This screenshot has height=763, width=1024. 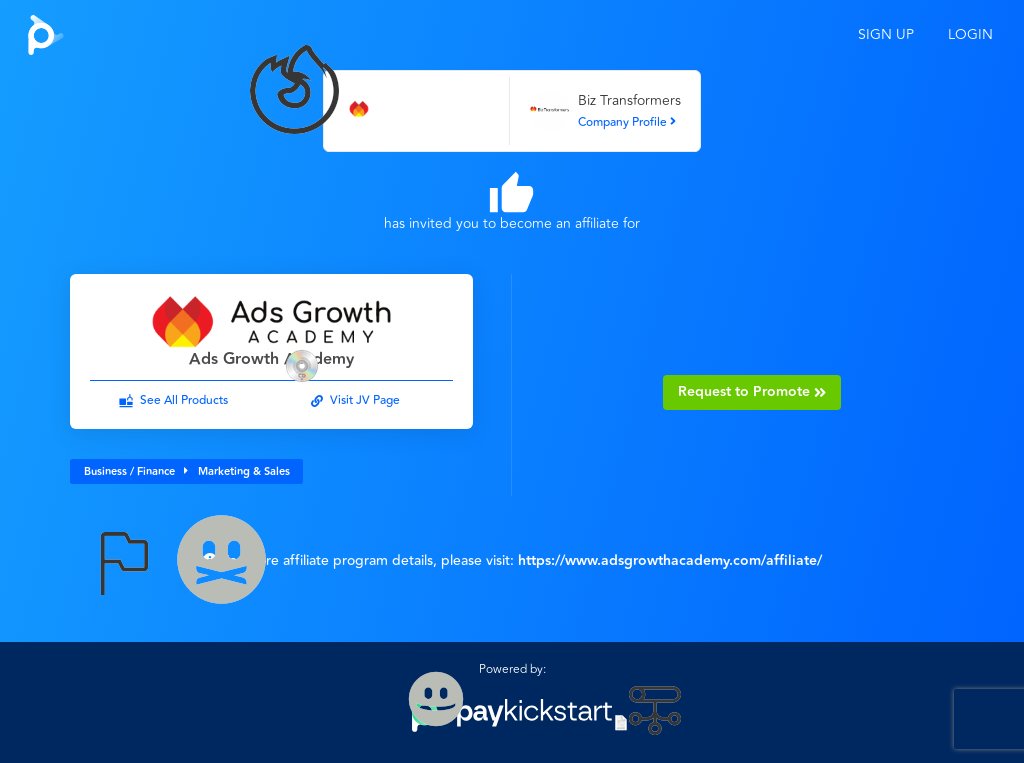 What do you see at coordinates (124, 563) in the screenshot?
I see `access region or language settings` at bounding box center [124, 563].